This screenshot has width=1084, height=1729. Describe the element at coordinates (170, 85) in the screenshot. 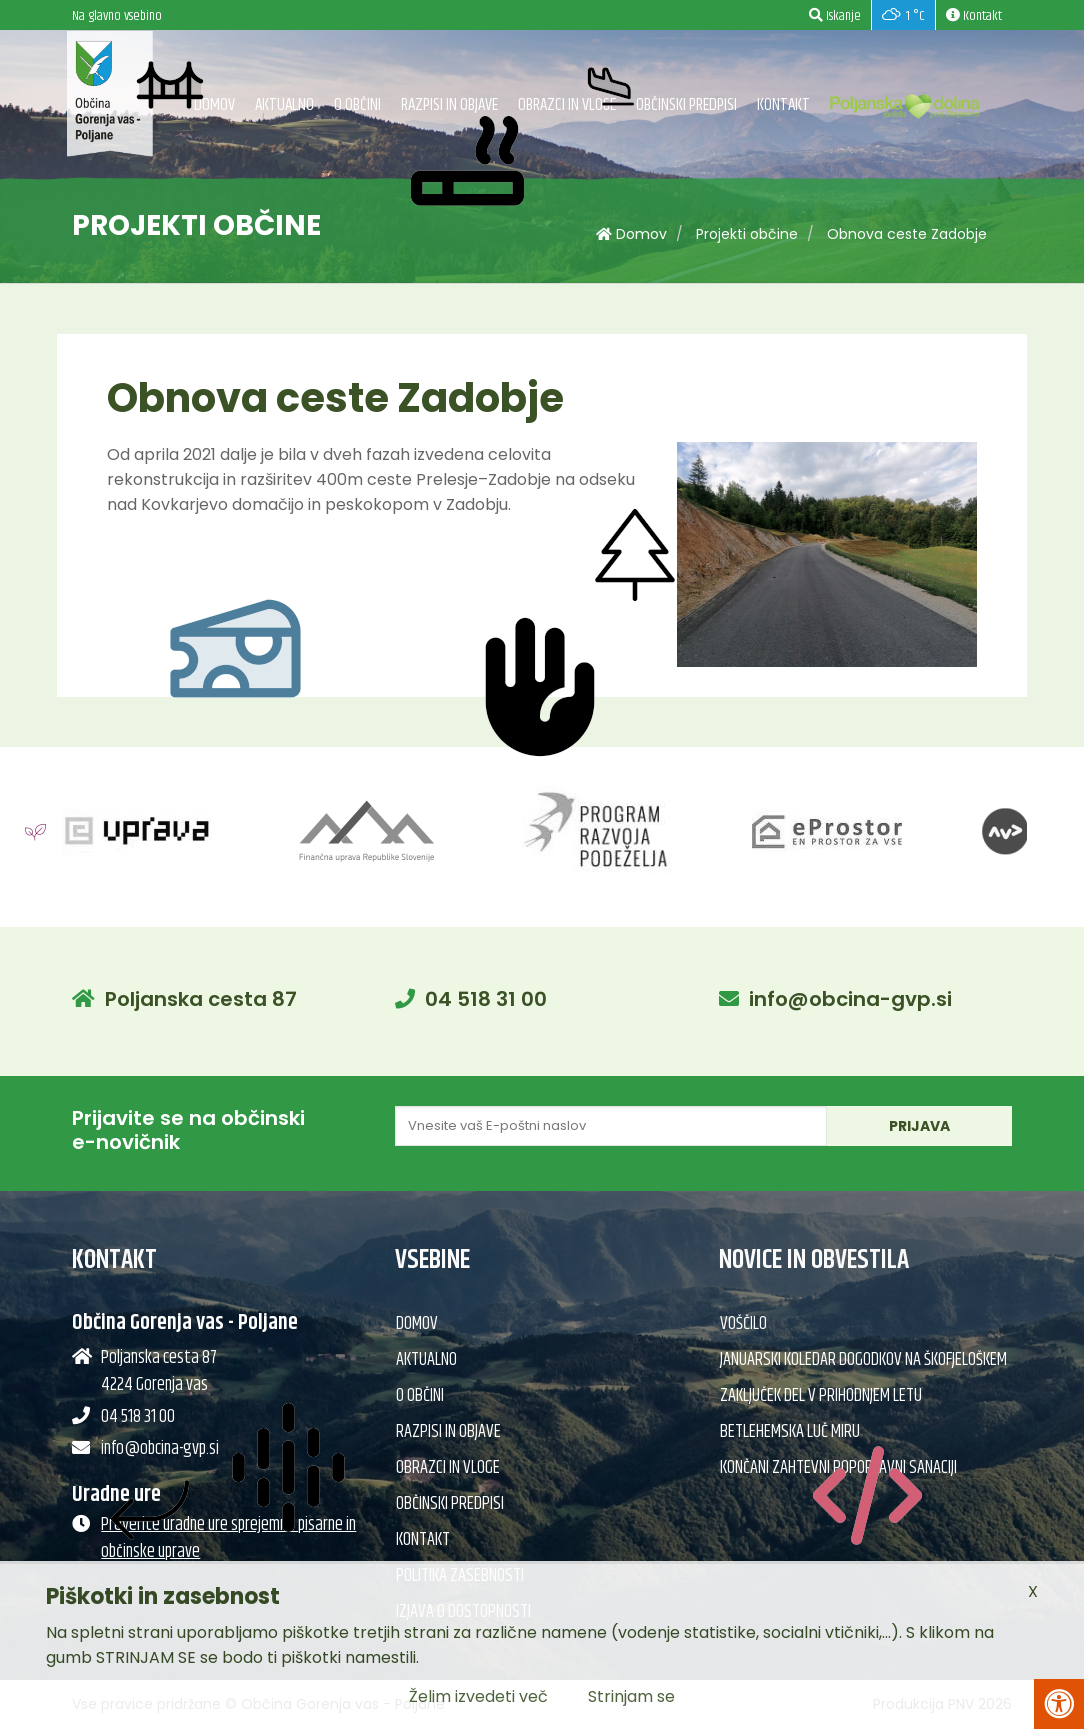

I see `navigate to bridges or overpasses on a map` at that location.